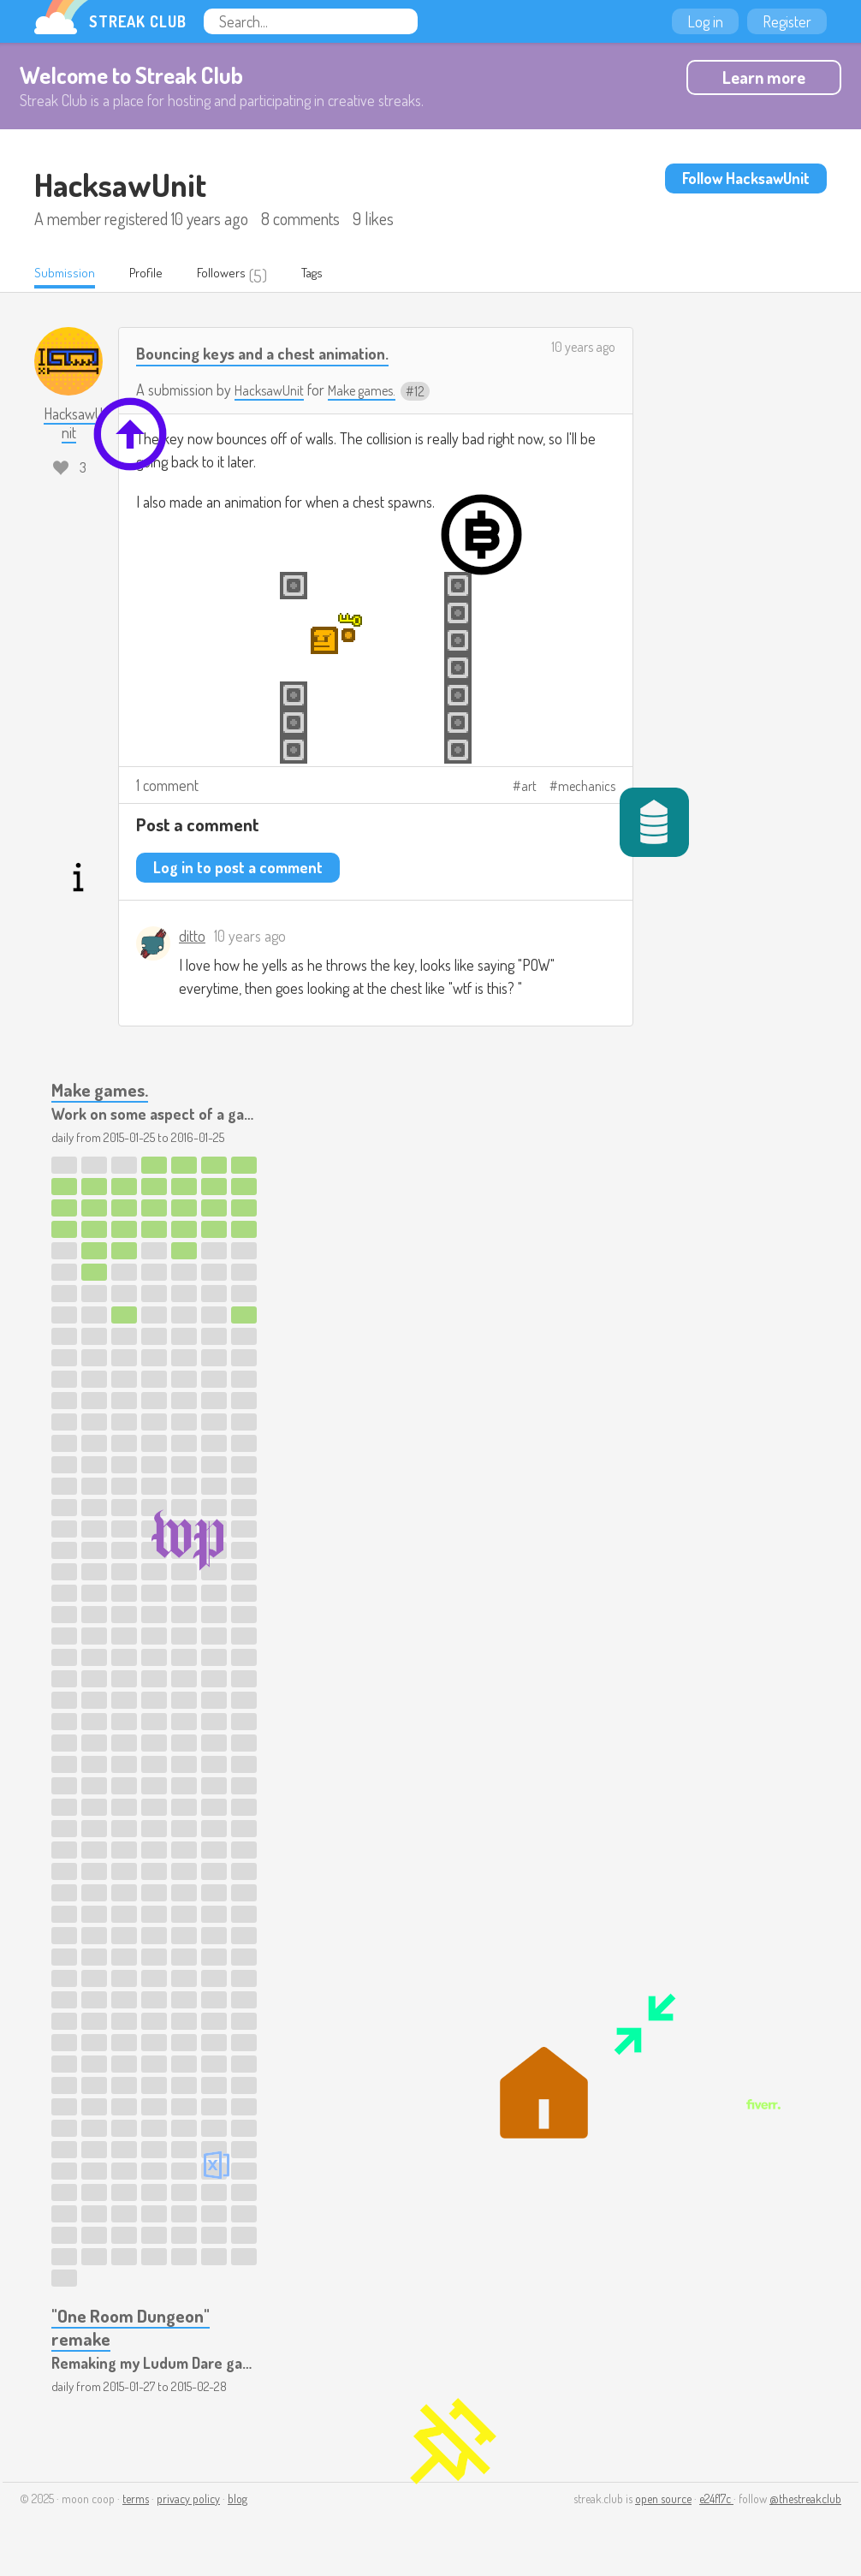 The height and width of the screenshot is (2576, 861). I want to click on namesilo domain registrar logo, so click(654, 822).